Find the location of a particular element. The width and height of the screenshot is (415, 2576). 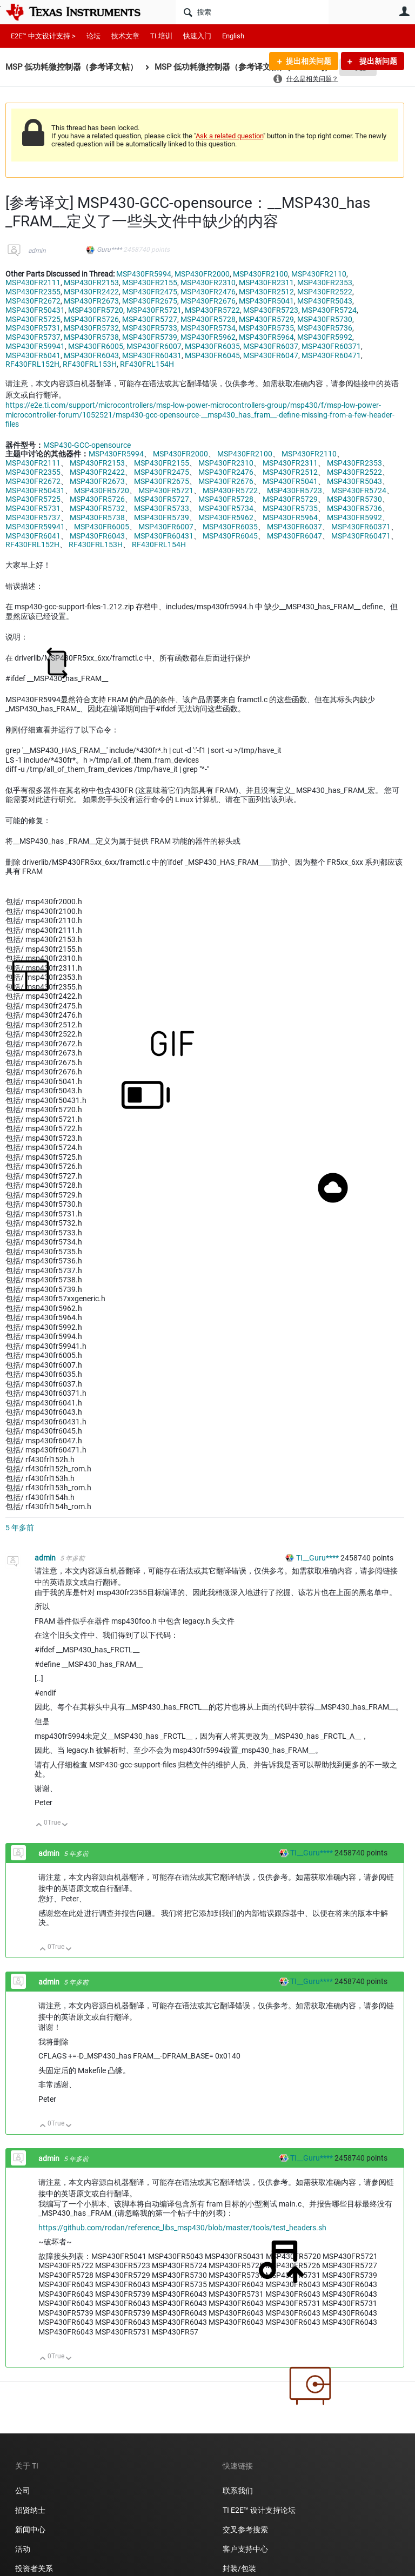

access cloud storage is located at coordinates (333, 1188).